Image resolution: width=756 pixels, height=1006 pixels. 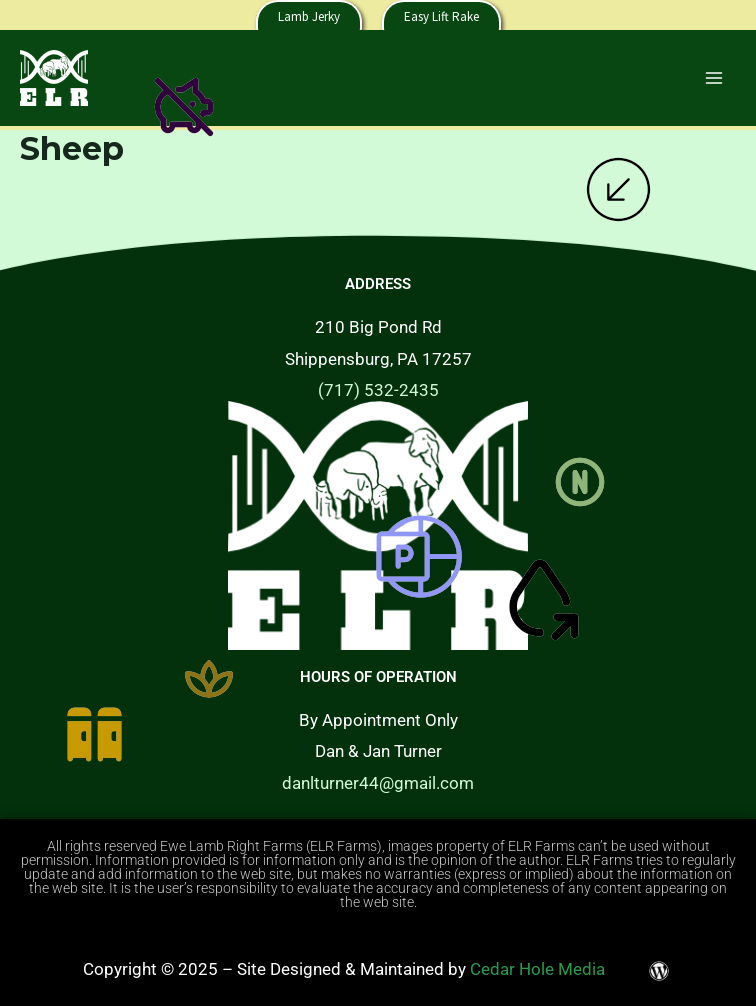 What do you see at coordinates (94, 734) in the screenshot?
I see `locate nearby portable restrooms` at bounding box center [94, 734].